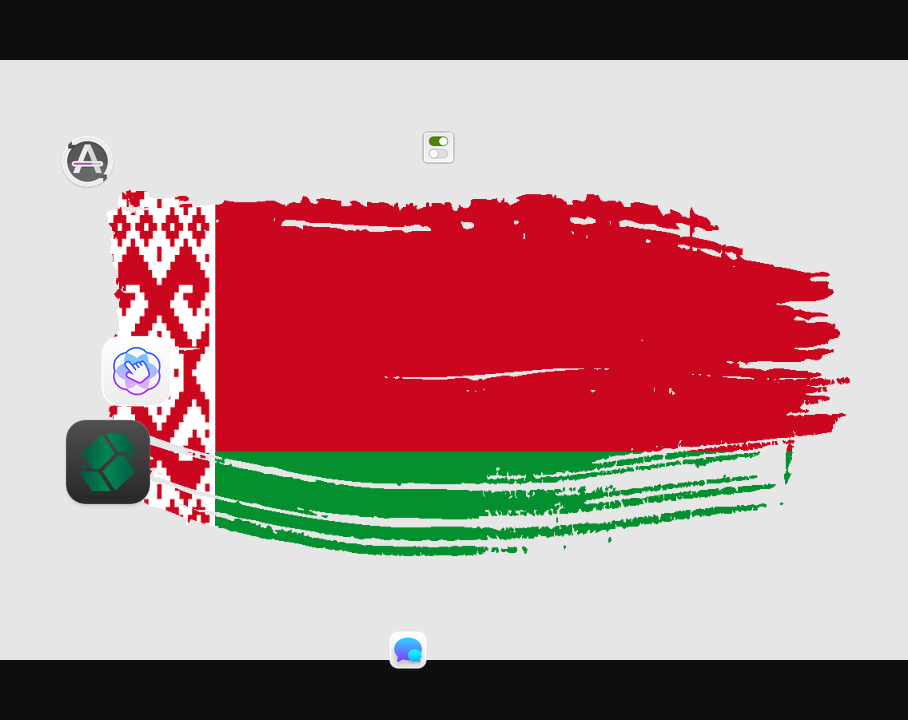 The height and width of the screenshot is (720, 908). Describe the element at coordinates (135, 372) in the screenshot. I see `open Gluon Scene Builder application` at that location.